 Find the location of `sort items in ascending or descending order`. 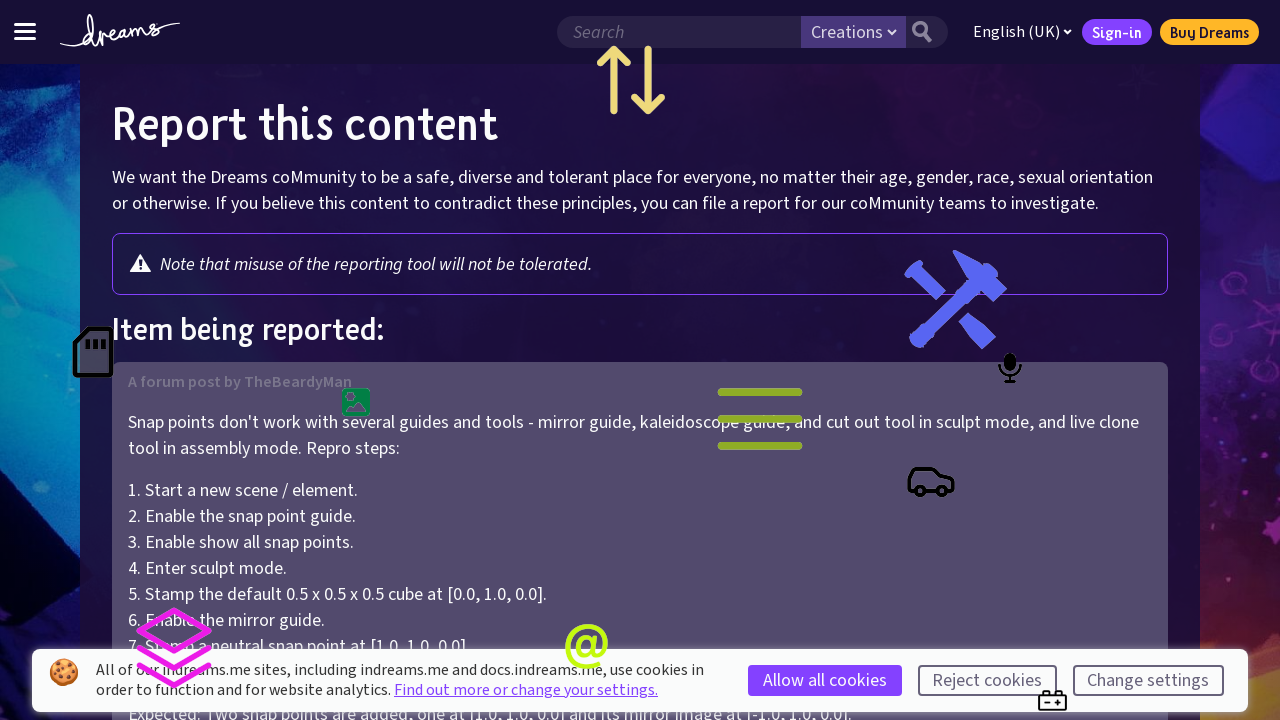

sort items in ascending or descending order is located at coordinates (631, 80).